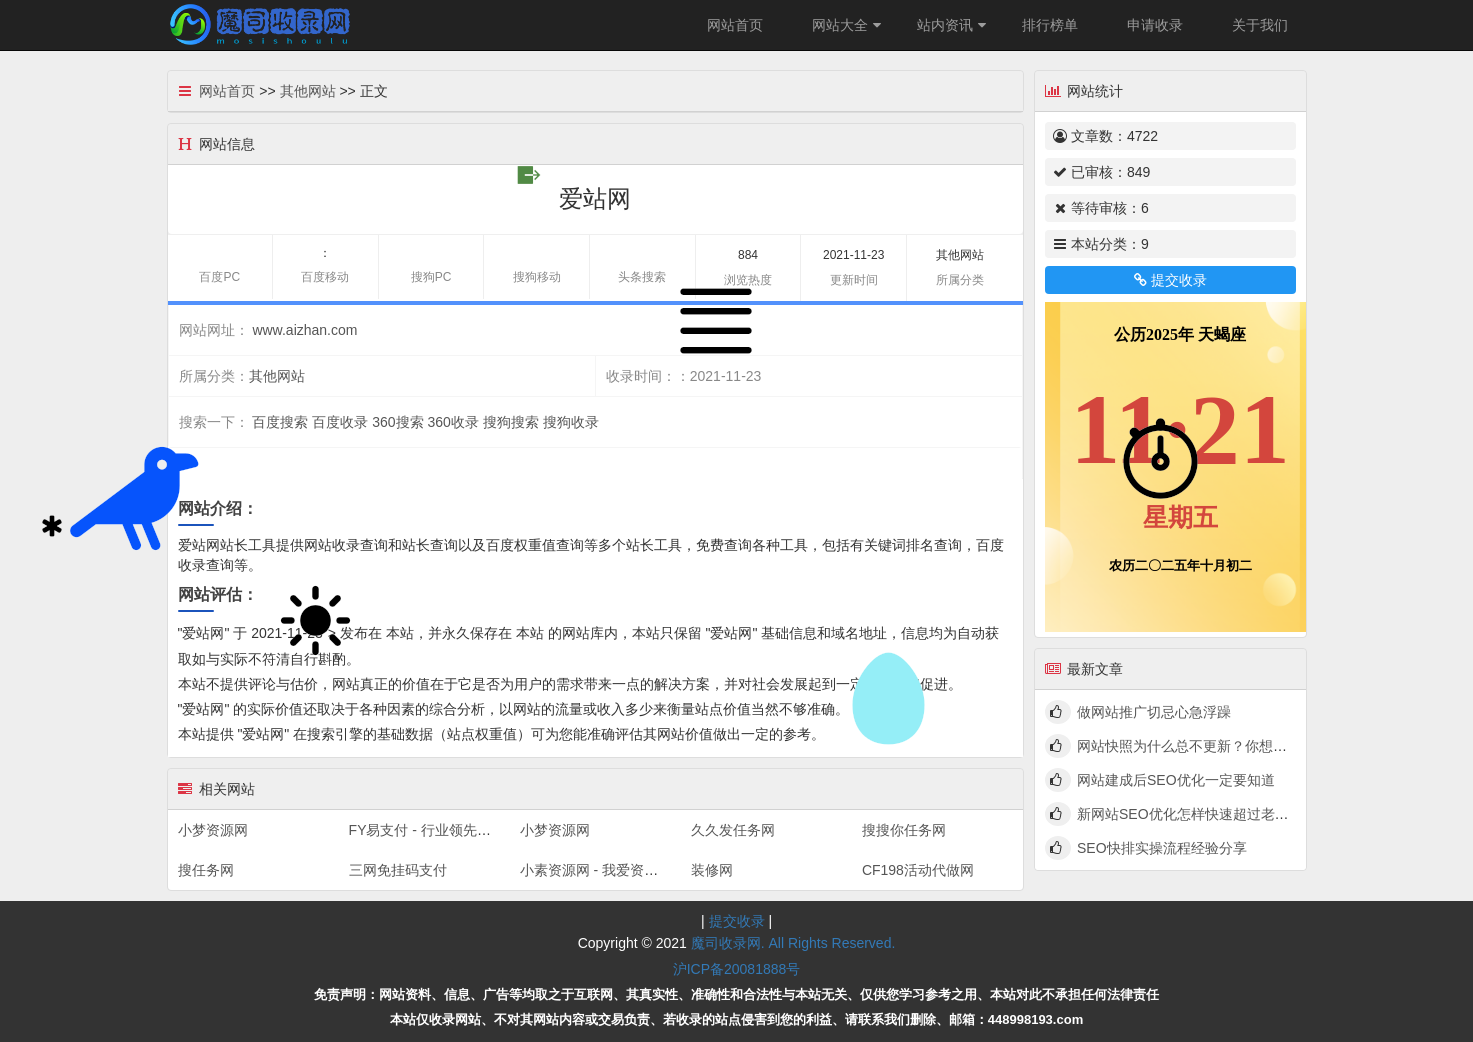  Describe the element at coordinates (52, 526) in the screenshot. I see `access medical or health-related features` at that location.